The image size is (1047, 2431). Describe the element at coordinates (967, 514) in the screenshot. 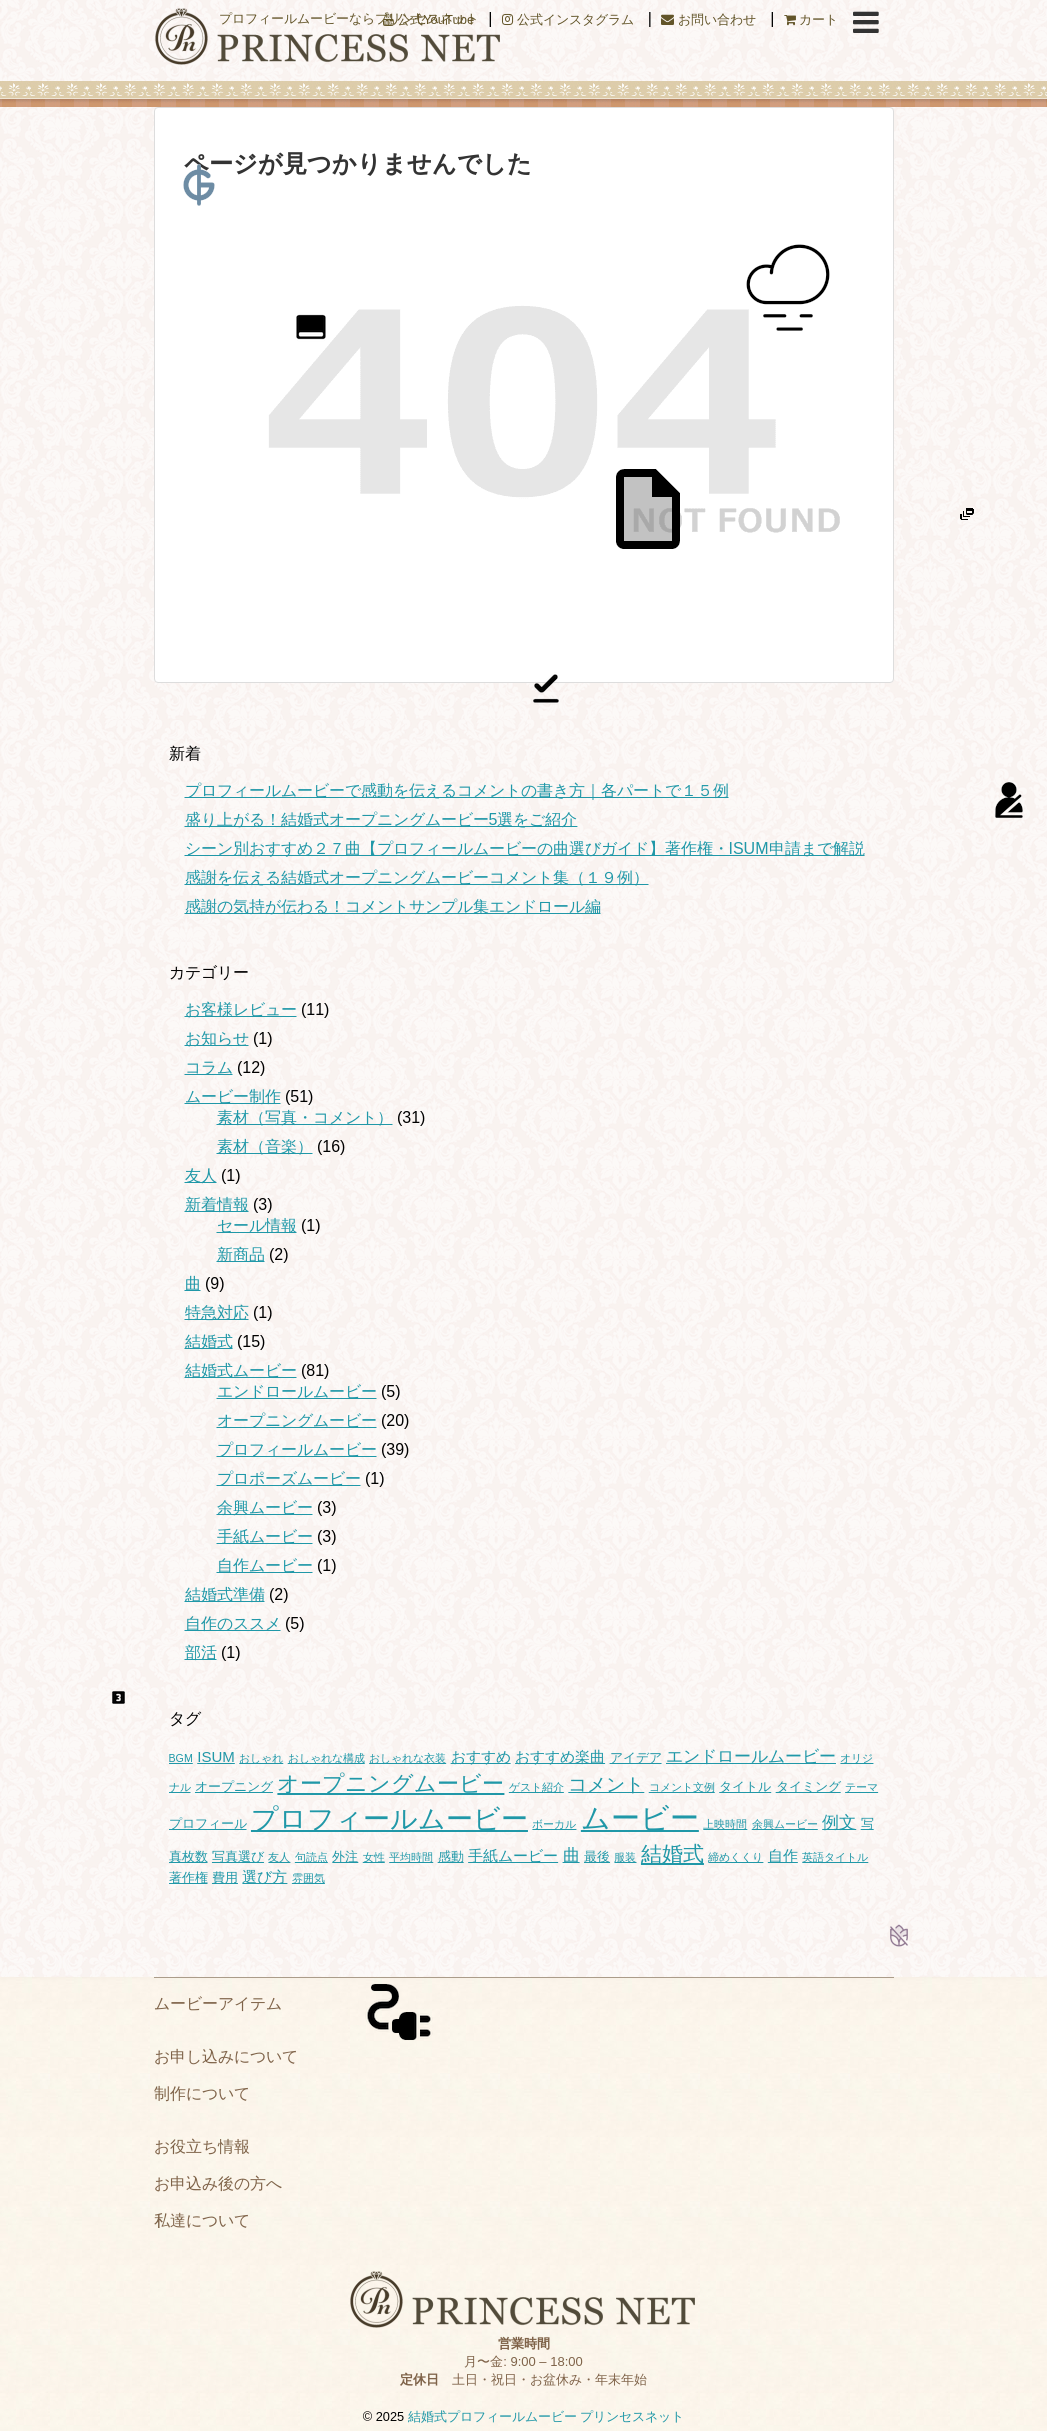

I see `view dynamic or stacked content feed` at that location.